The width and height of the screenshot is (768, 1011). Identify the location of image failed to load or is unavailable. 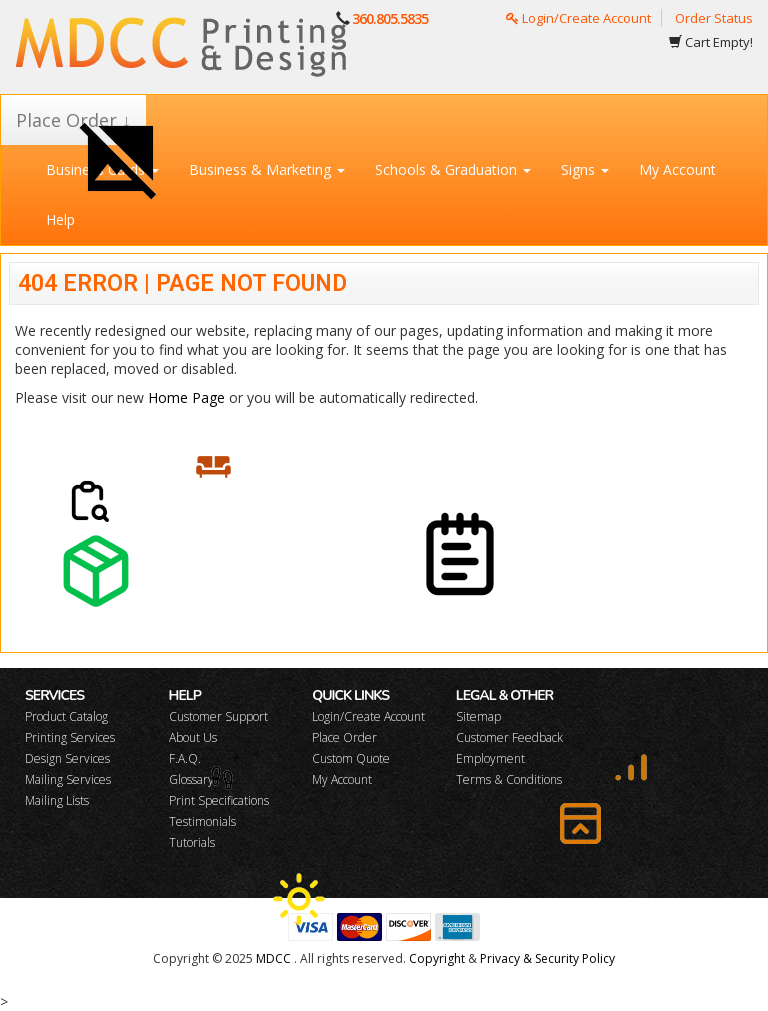
(120, 158).